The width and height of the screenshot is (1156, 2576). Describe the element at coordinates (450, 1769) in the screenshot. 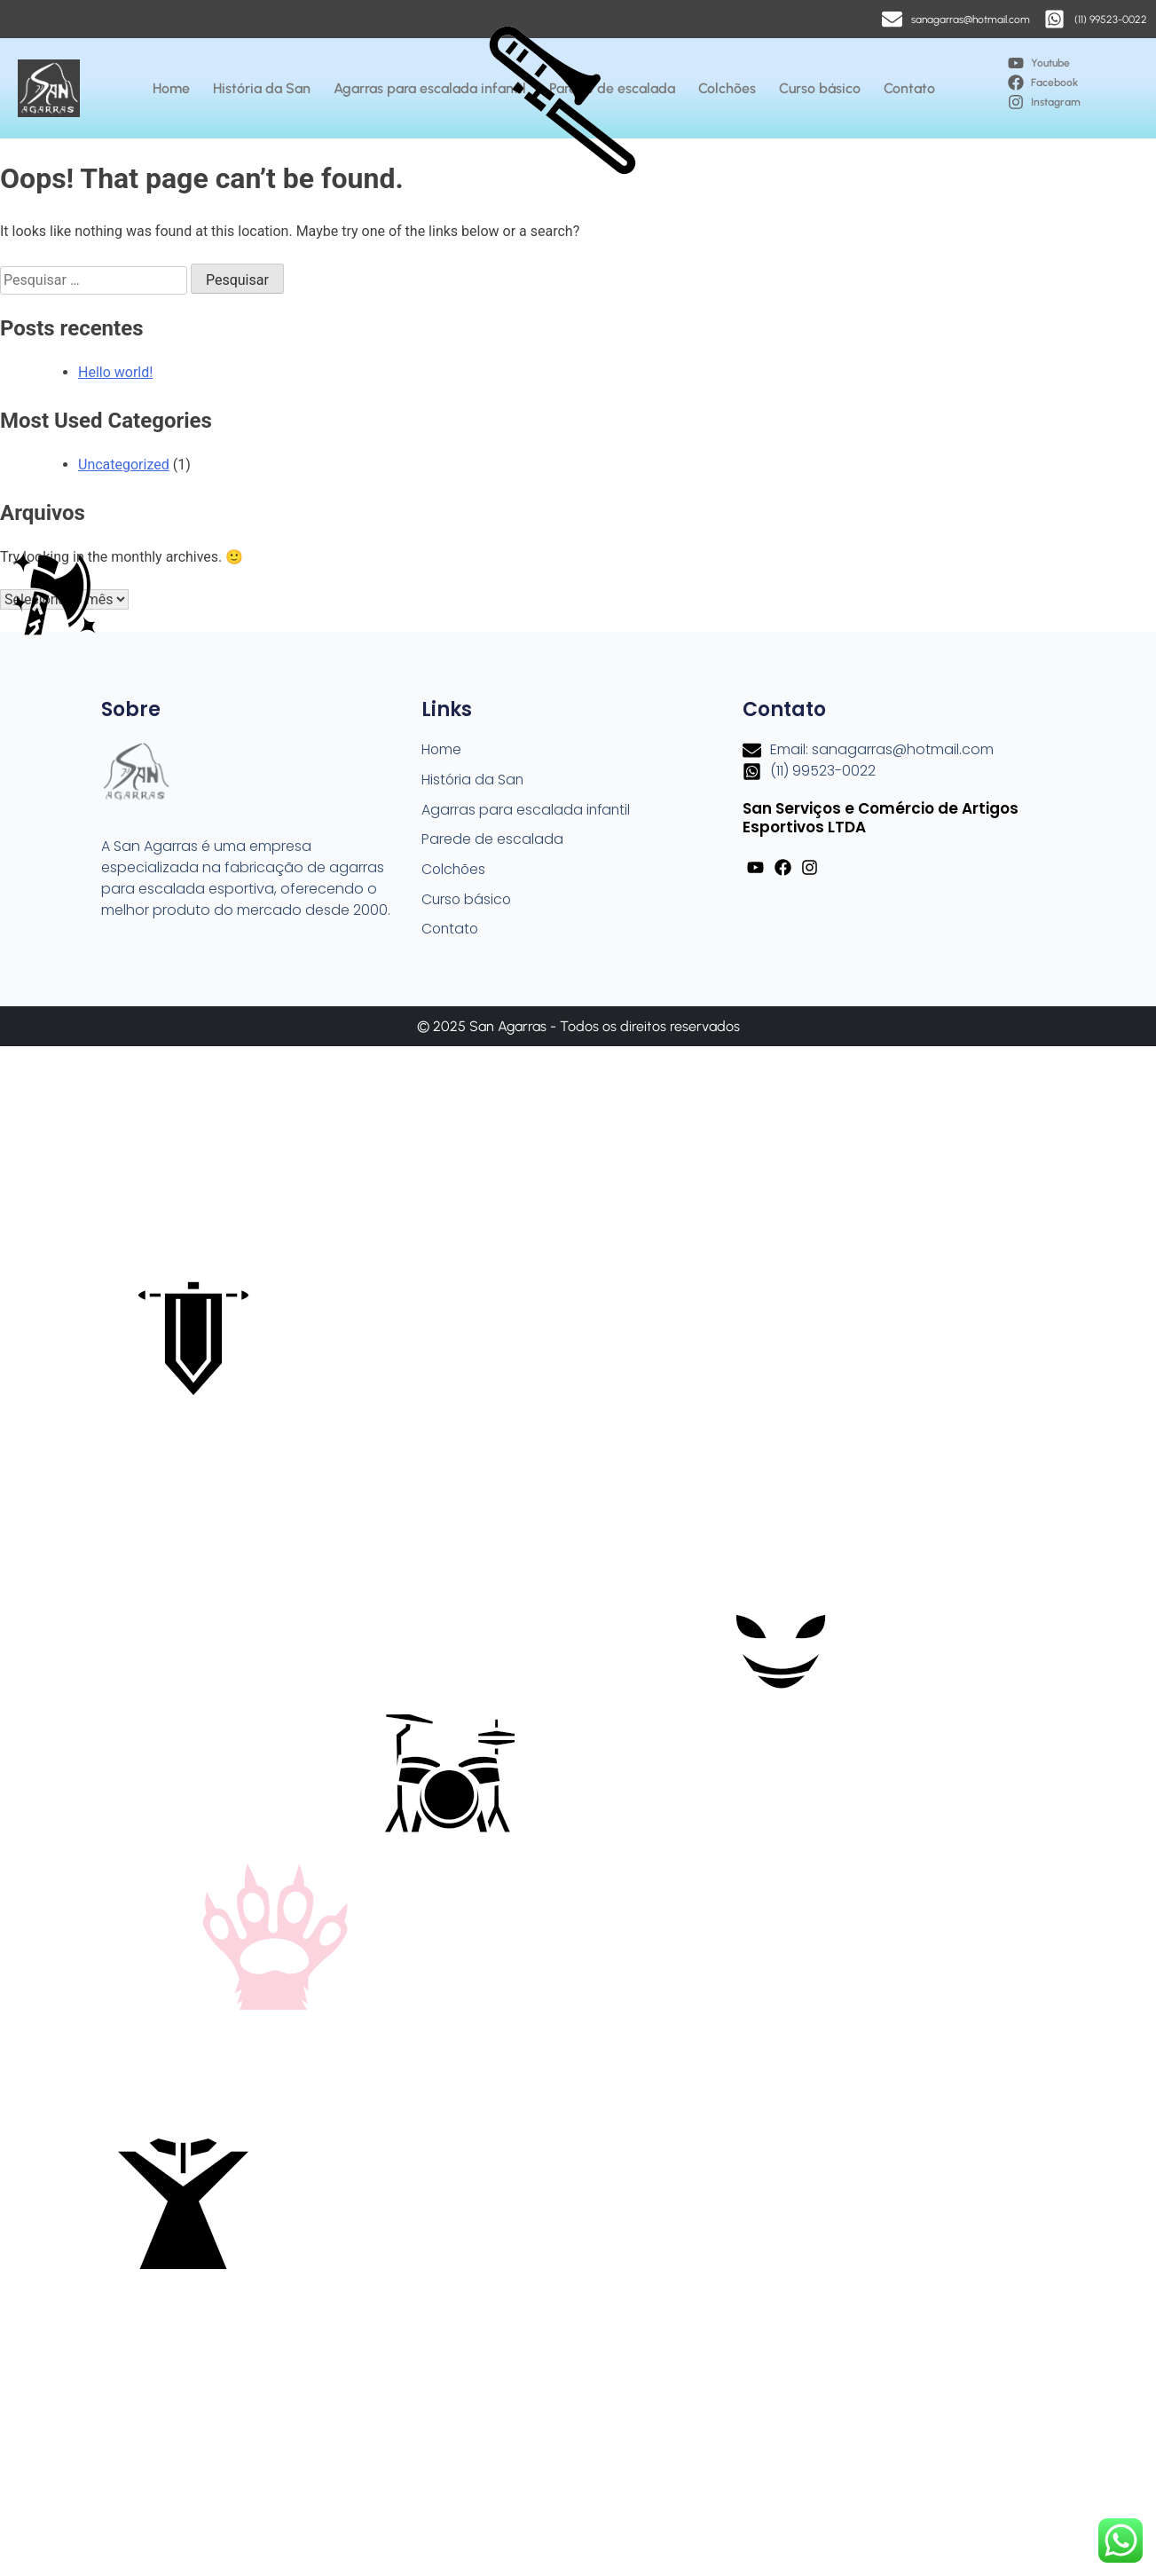

I see `access drum or percussion instruments` at that location.